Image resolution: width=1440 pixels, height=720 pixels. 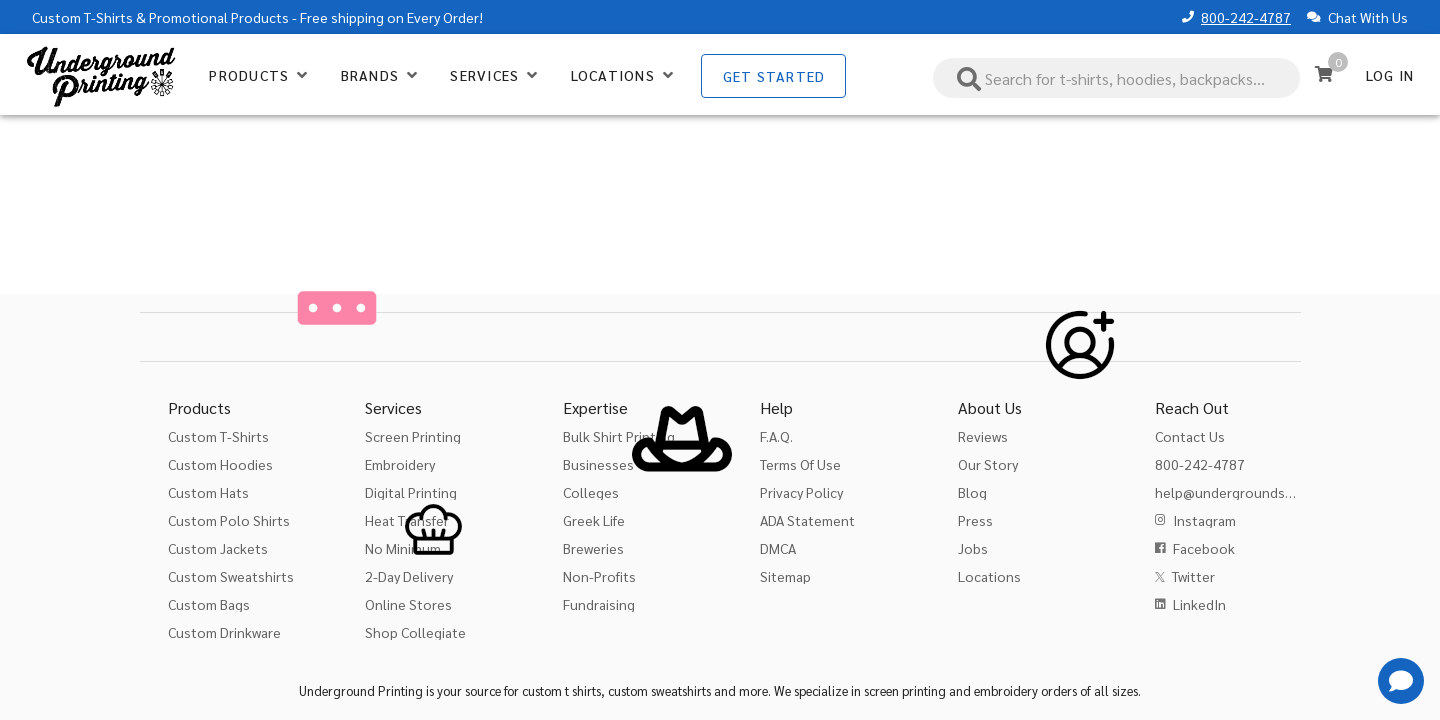 What do you see at coordinates (337, 308) in the screenshot?
I see `open more options menu` at bounding box center [337, 308].